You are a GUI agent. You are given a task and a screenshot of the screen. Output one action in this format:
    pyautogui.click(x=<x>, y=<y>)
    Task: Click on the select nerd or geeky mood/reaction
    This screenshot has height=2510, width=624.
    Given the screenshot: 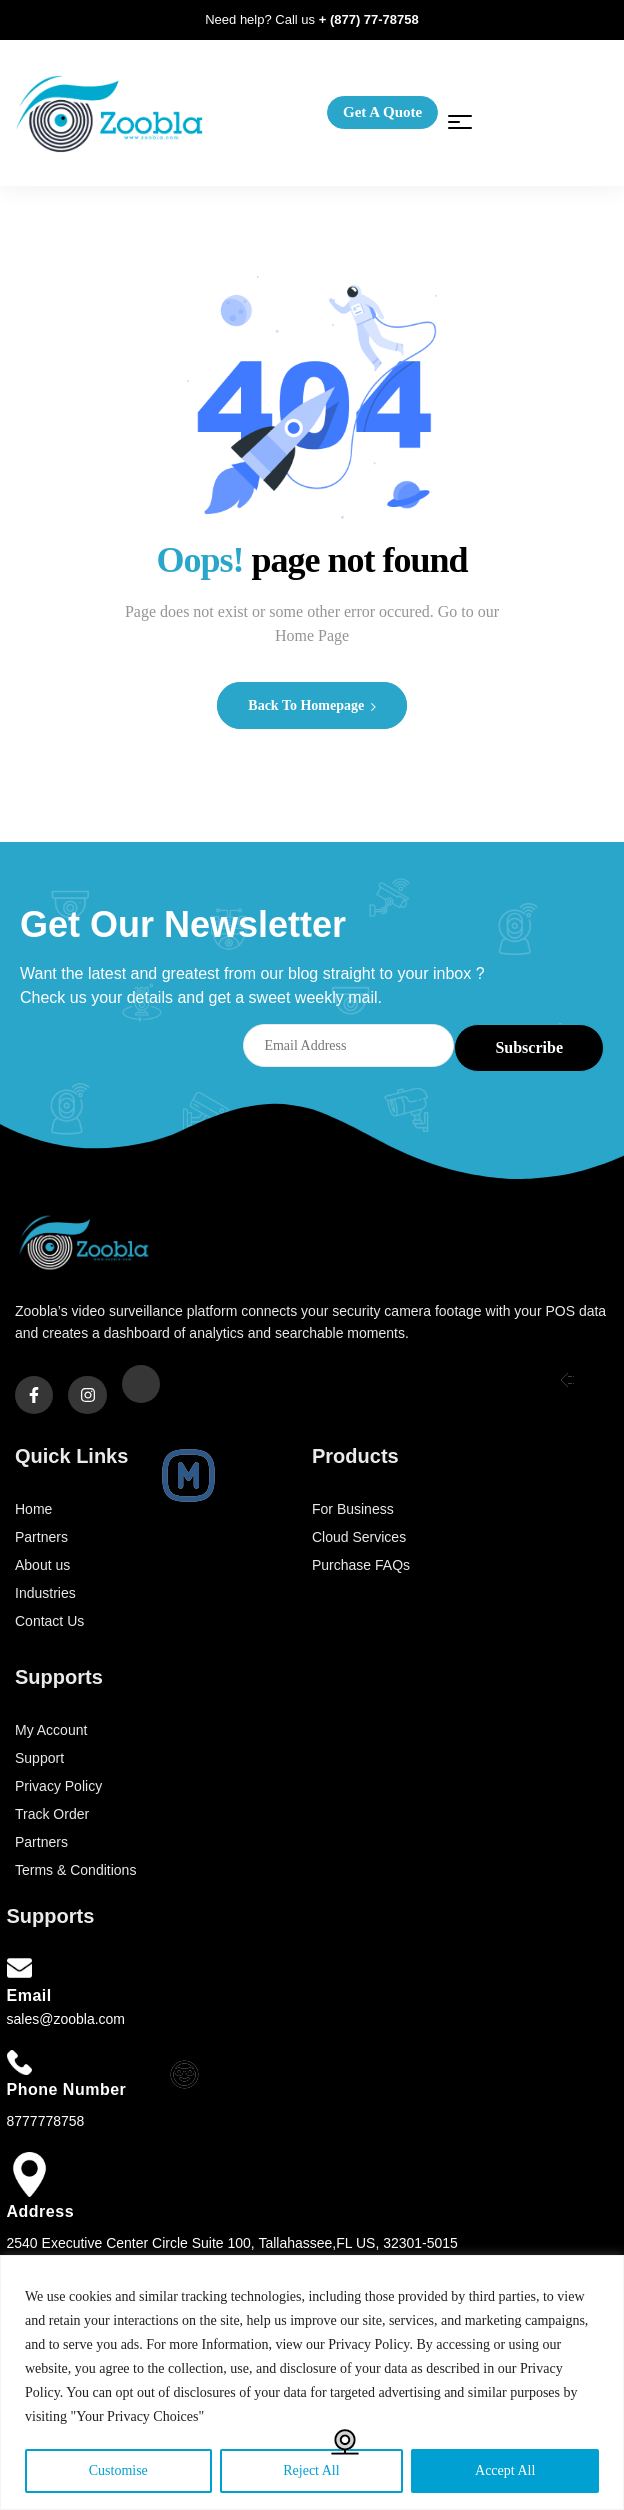 What is the action you would take?
    pyautogui.click(x=184, y=2074)
    